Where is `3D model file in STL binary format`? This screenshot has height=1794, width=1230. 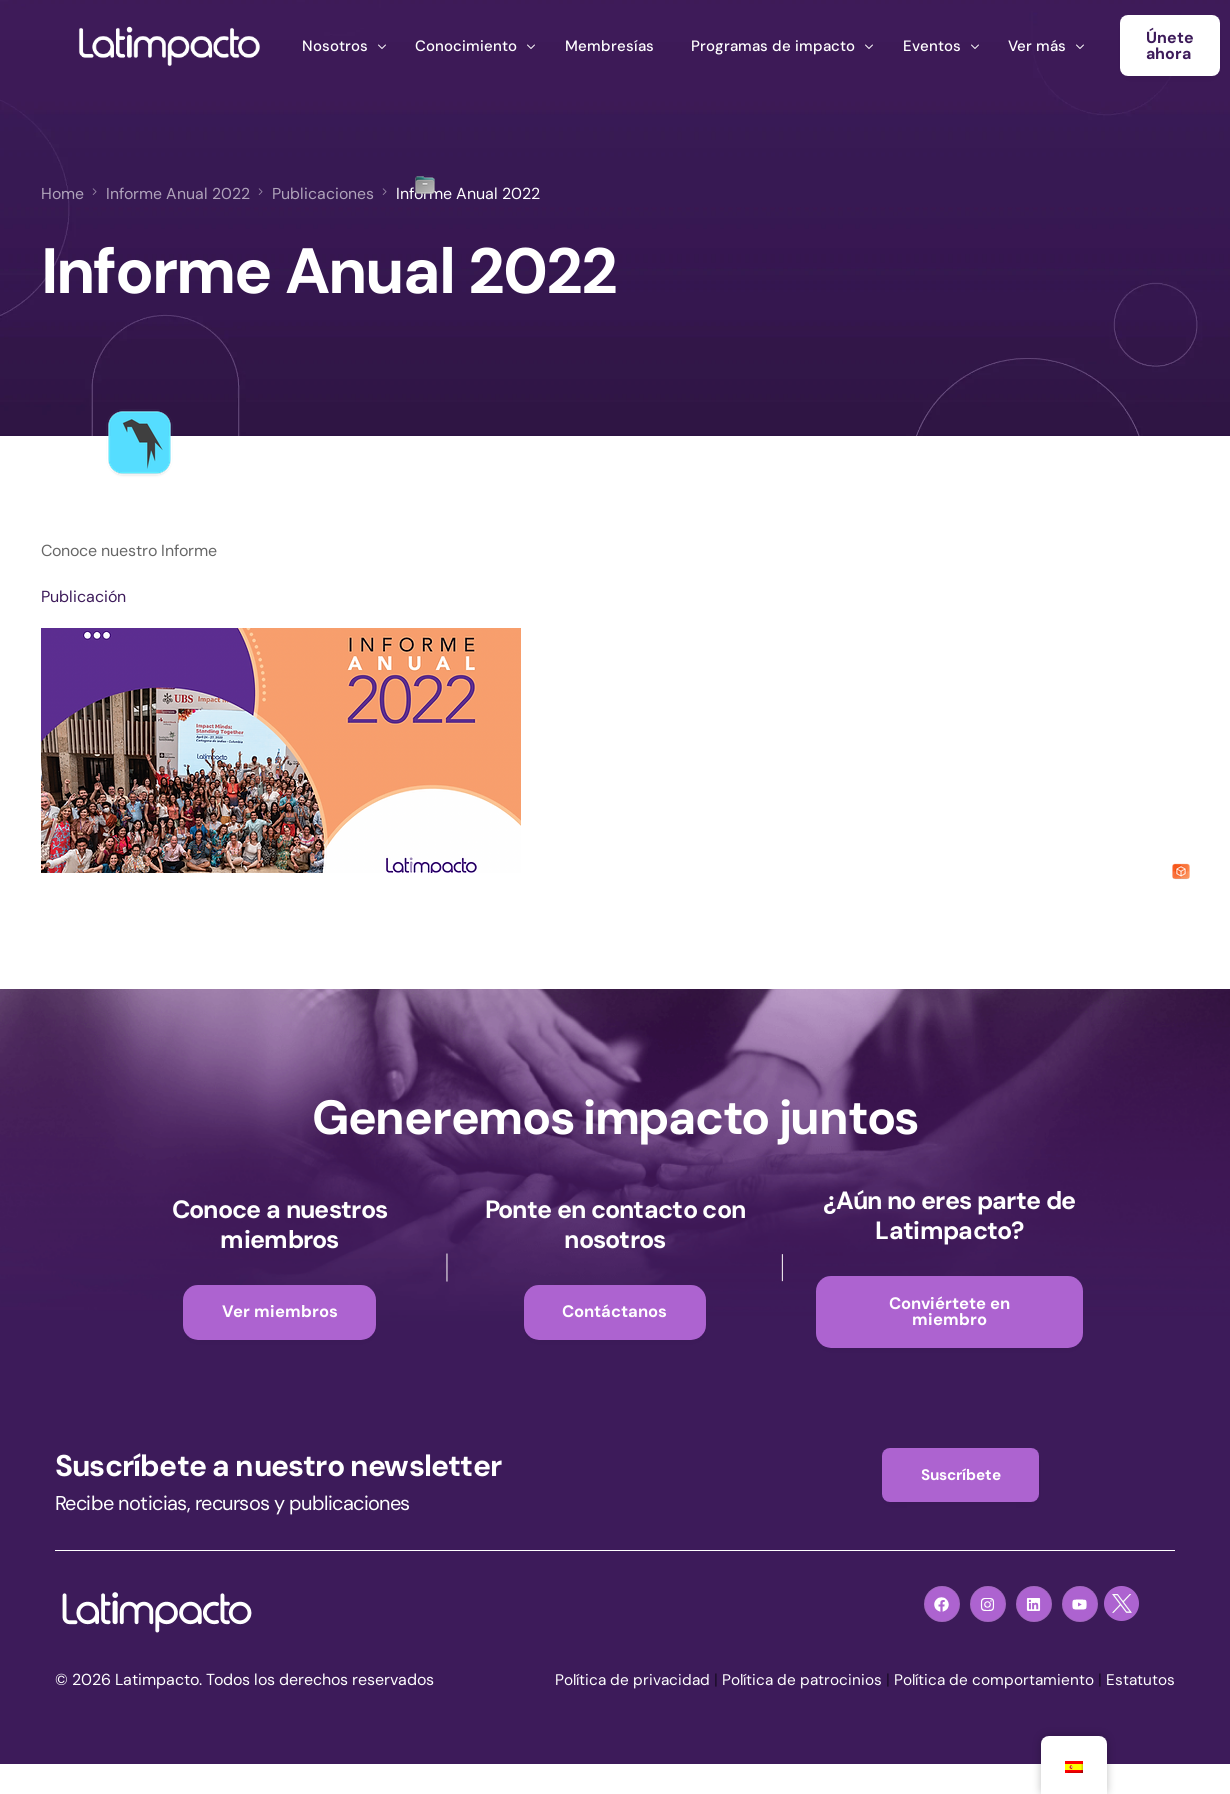
3D model file in STL binary format is located at coordinates (1181, 871).